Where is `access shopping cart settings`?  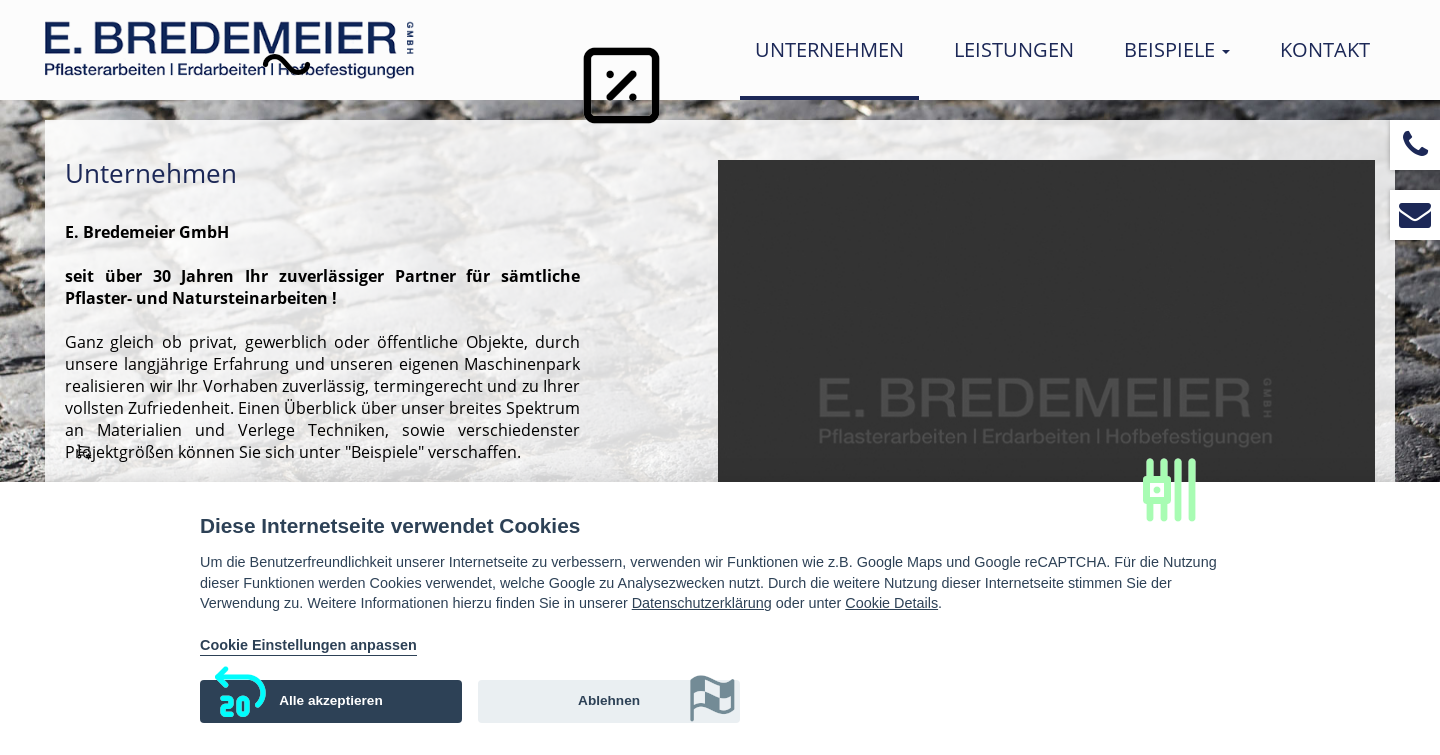 access shopping cart settings is located at coordinates (83, 451).